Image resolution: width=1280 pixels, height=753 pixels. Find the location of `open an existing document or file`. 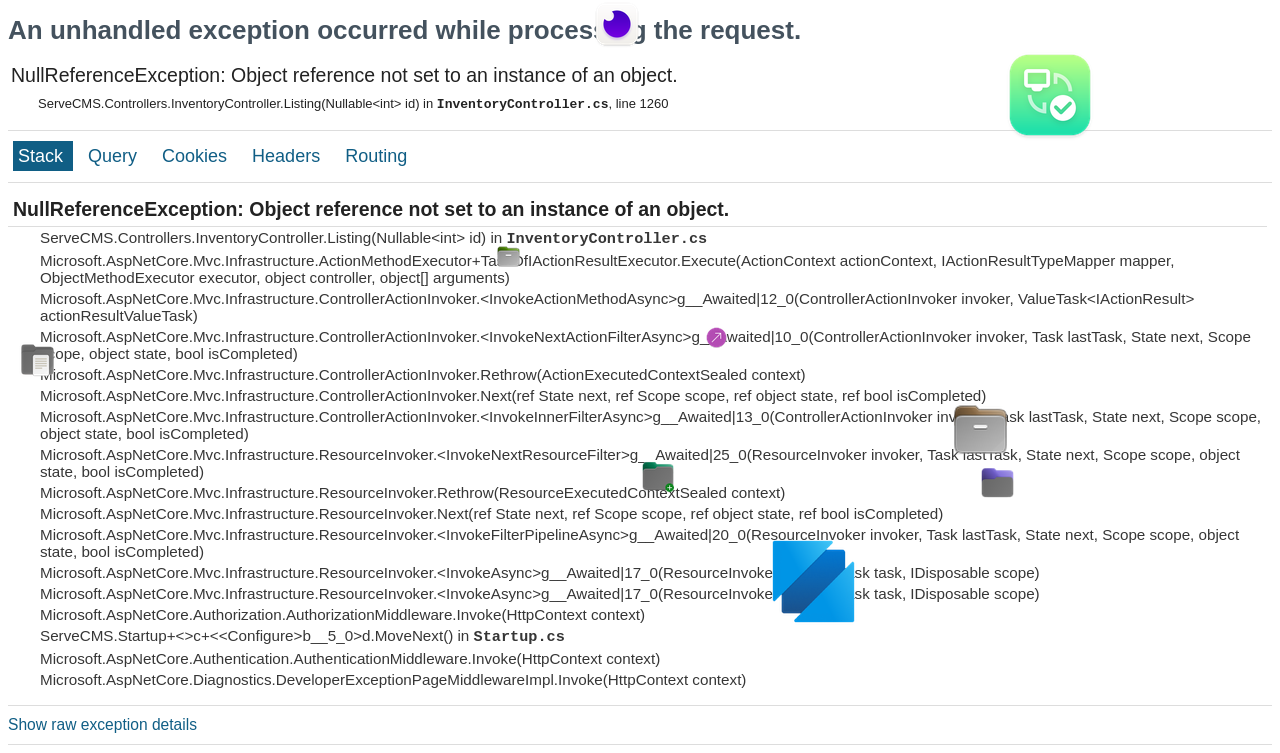

open an existing document or file is located at coordinates (37, 359).